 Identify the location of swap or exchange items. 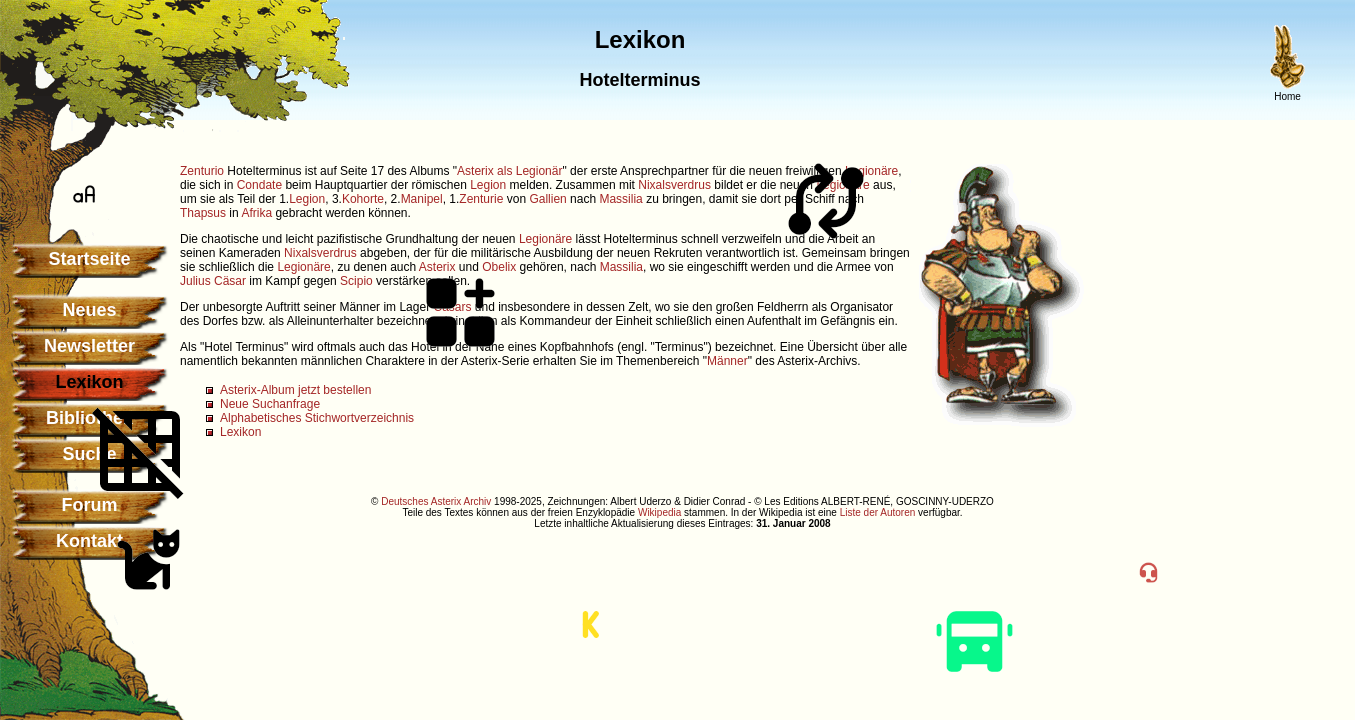
(826, 201).